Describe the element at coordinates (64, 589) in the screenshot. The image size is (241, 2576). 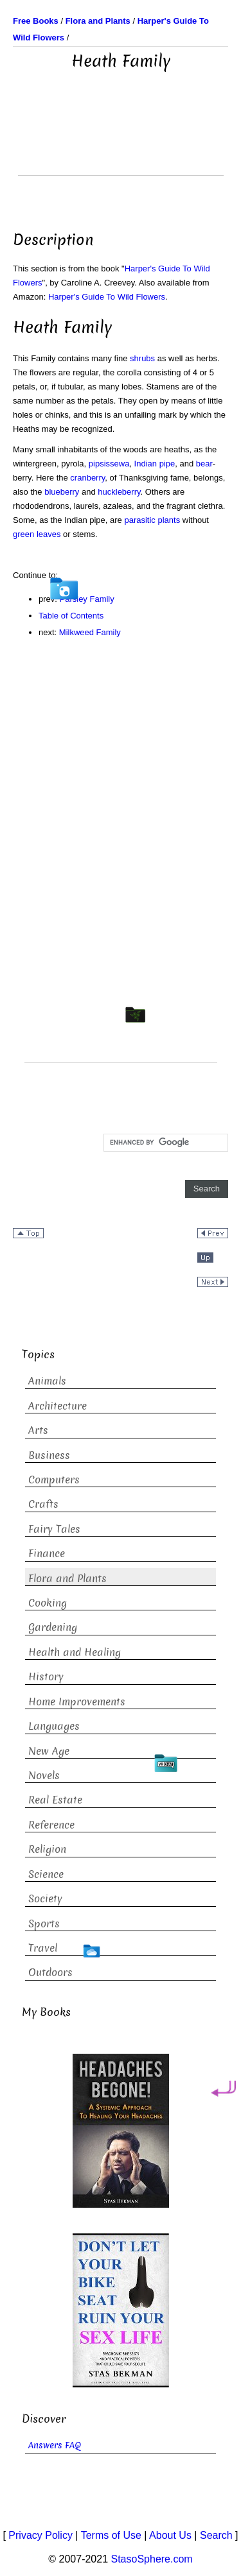
I see `folder containing NuGet packages` at that location.